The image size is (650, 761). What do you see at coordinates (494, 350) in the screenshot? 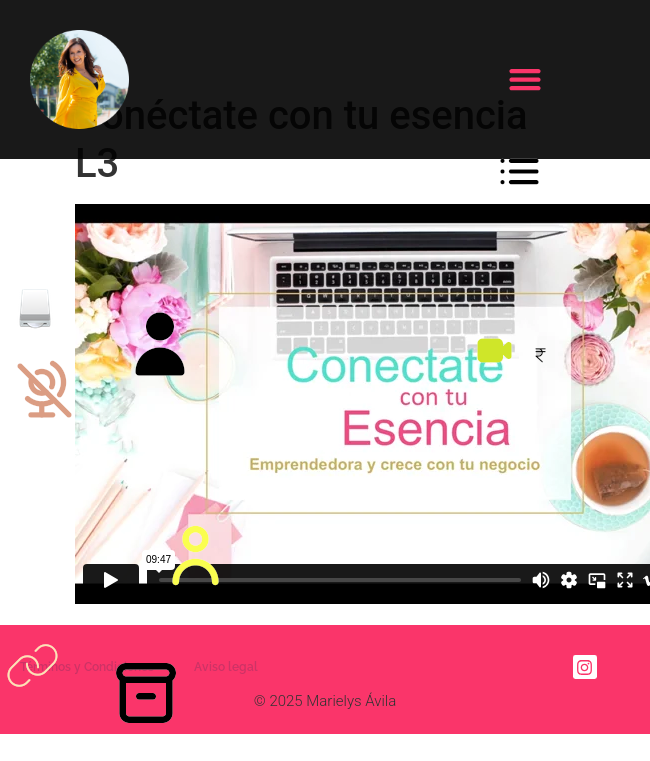
I see `start a video call` at bounding box center [494, 350].